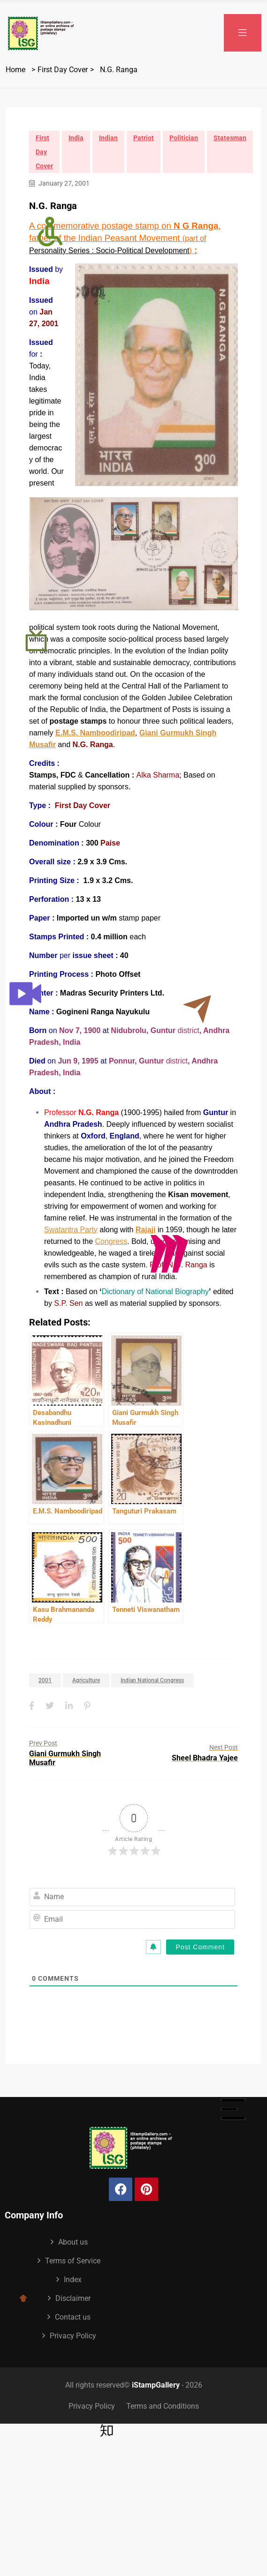 This screenshot has height=2576, width=267. Describe the element at coordinates (36, 642) in the screenshot. I see `access TV or video streaming features` at that location.